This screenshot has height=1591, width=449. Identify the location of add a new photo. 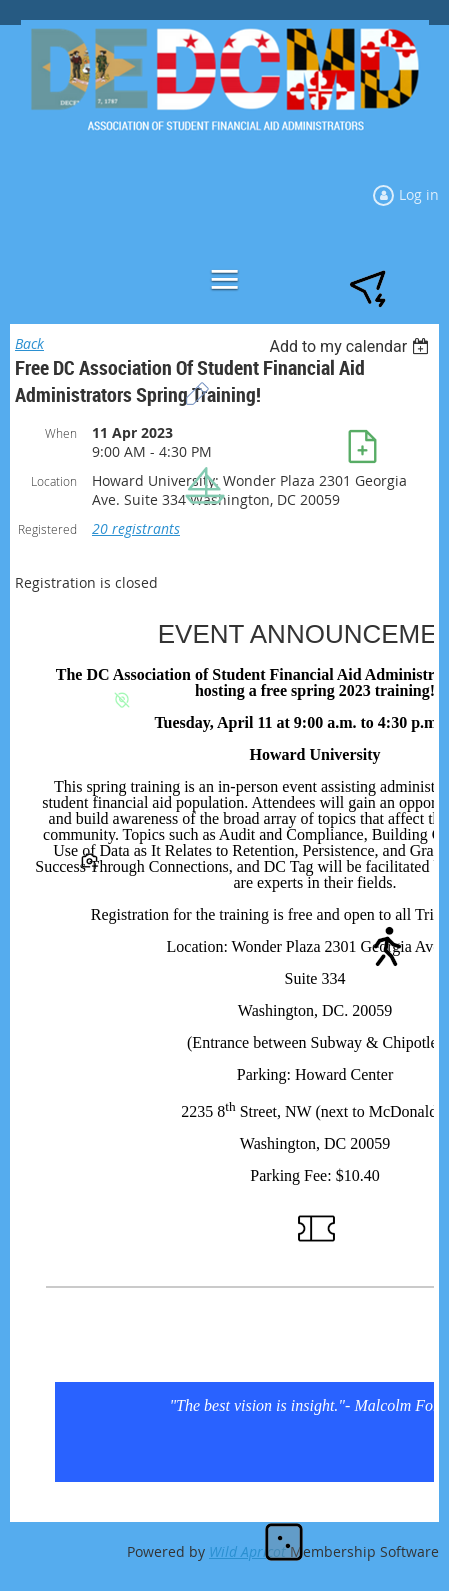
(89, 860).